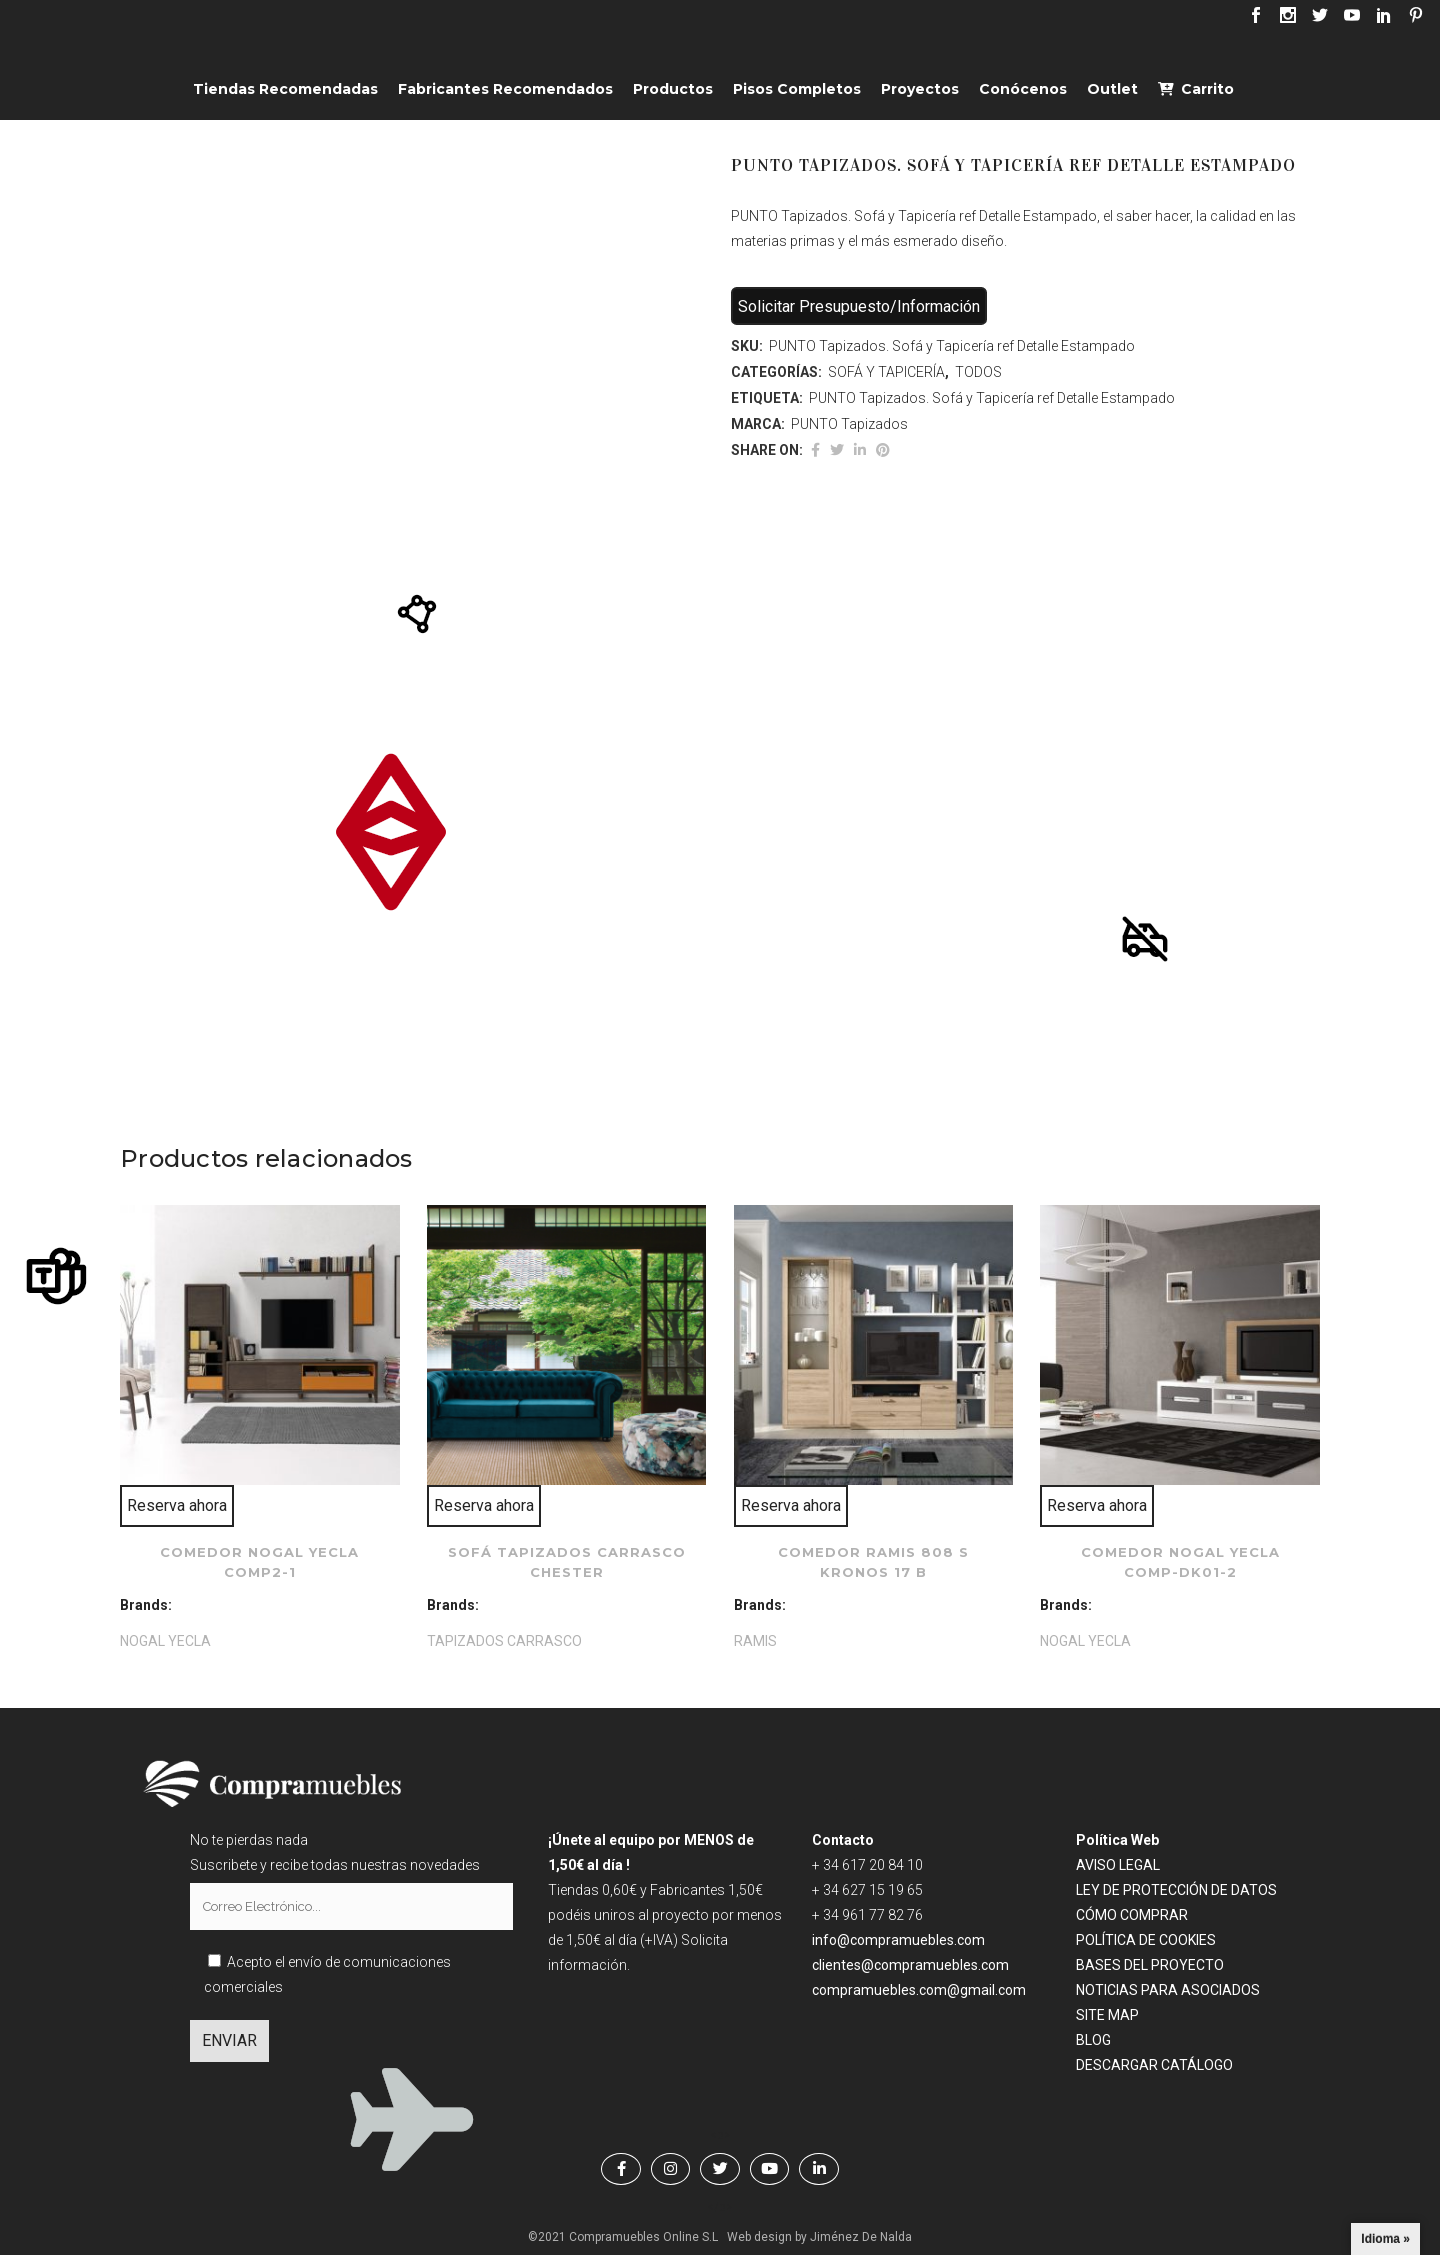 The width and height of the screenshot is (1440, 2255). What do you see at coordinates (411, 2119) in the screenshot?
I see `enable airplane mode` at bounding box center [411, 2119].